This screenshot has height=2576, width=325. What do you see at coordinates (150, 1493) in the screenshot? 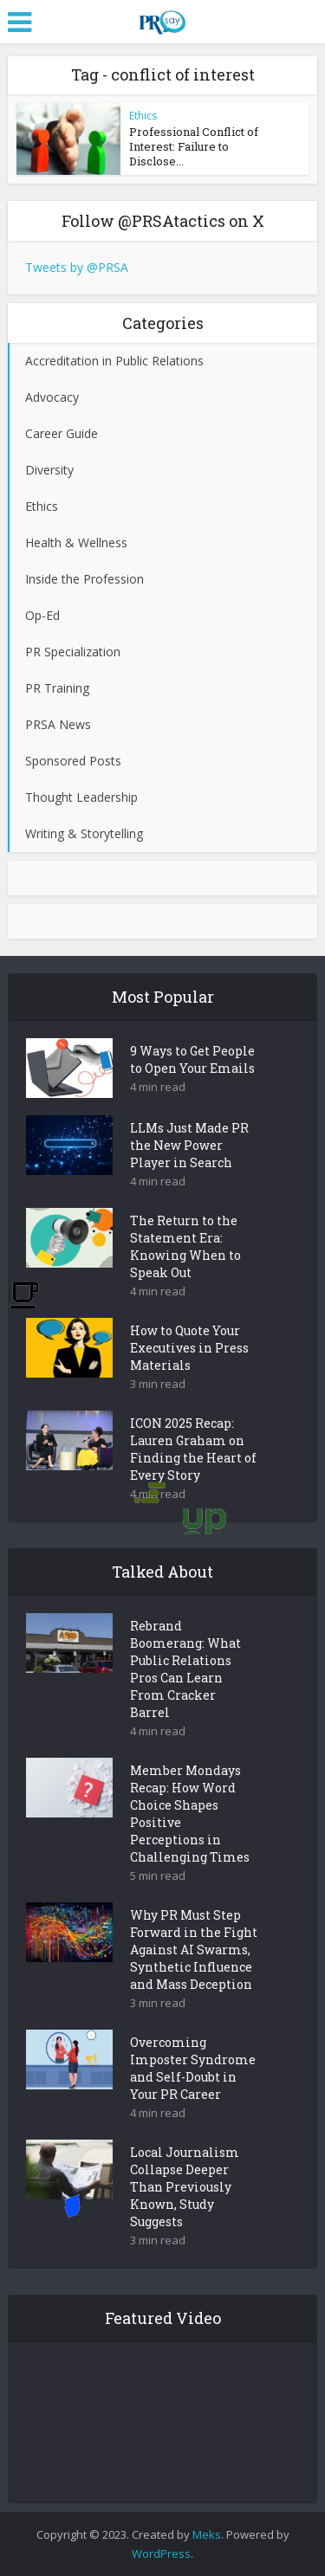
I see `open scrimba learning platform` at bounding box center [150, 1493].